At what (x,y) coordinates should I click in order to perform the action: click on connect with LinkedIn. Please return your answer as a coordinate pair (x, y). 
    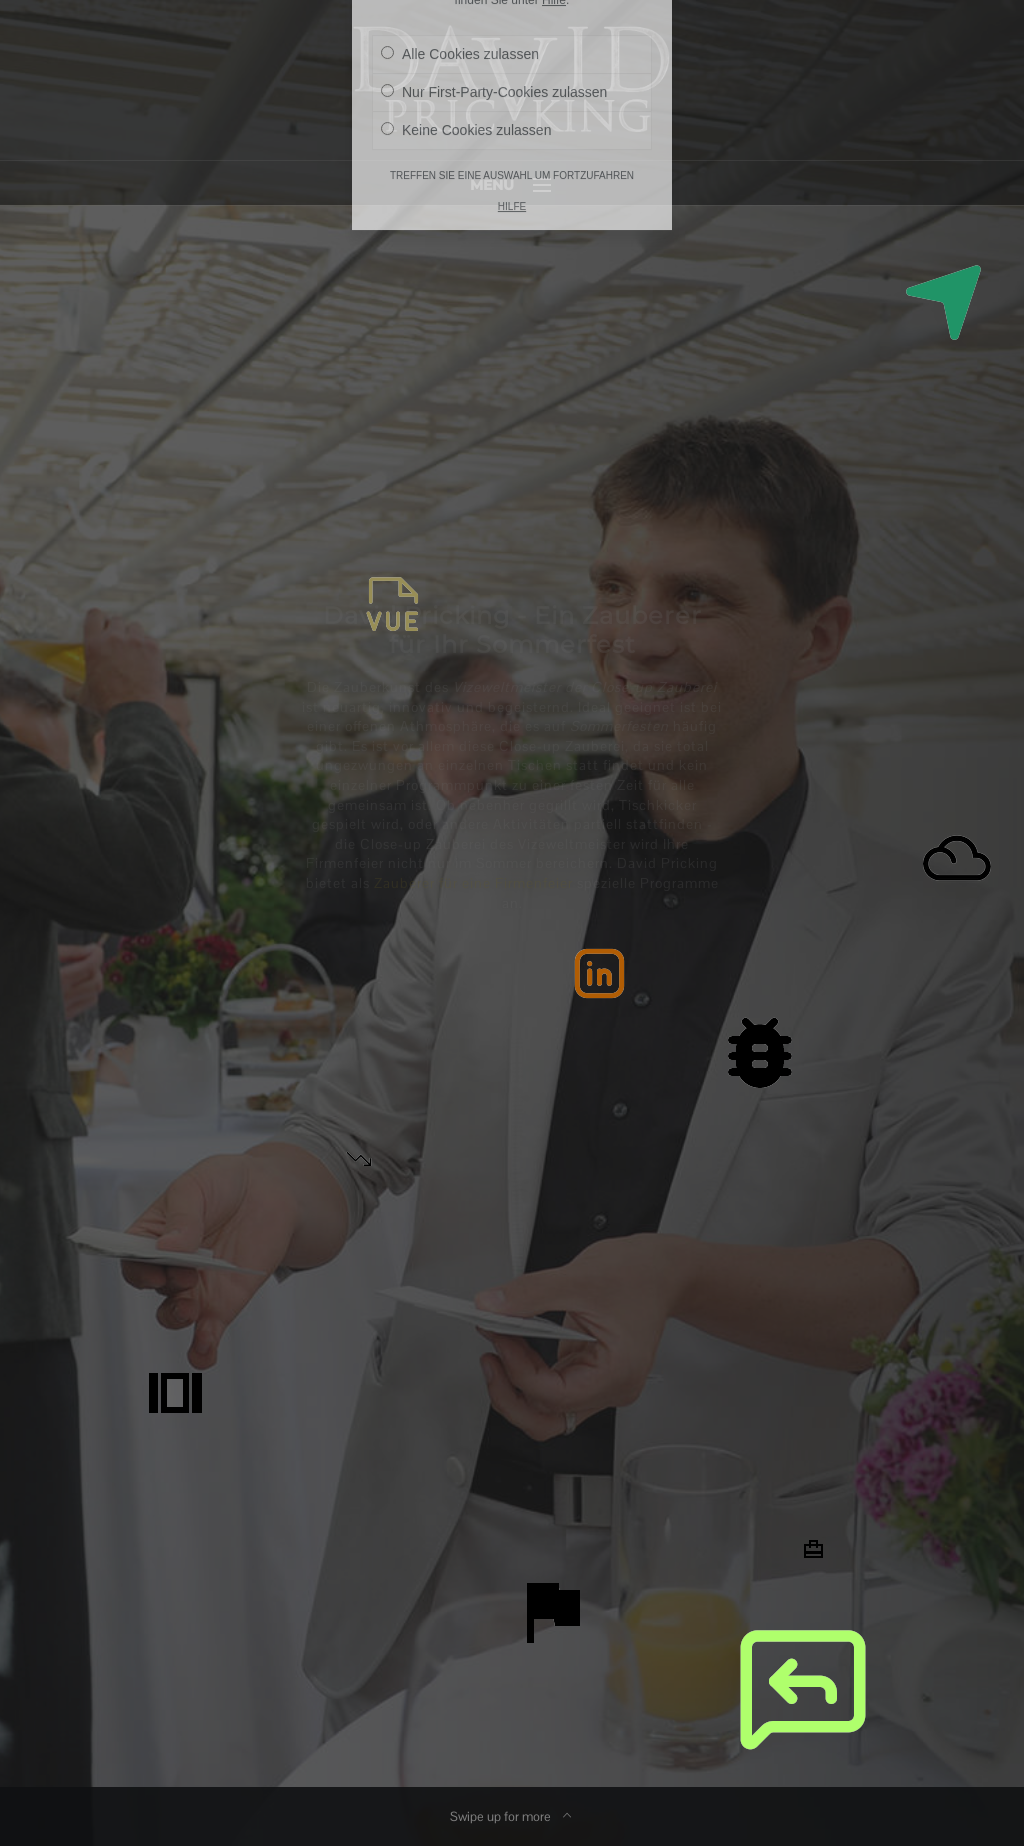
    Looking at the image, I should click on (599, 973).